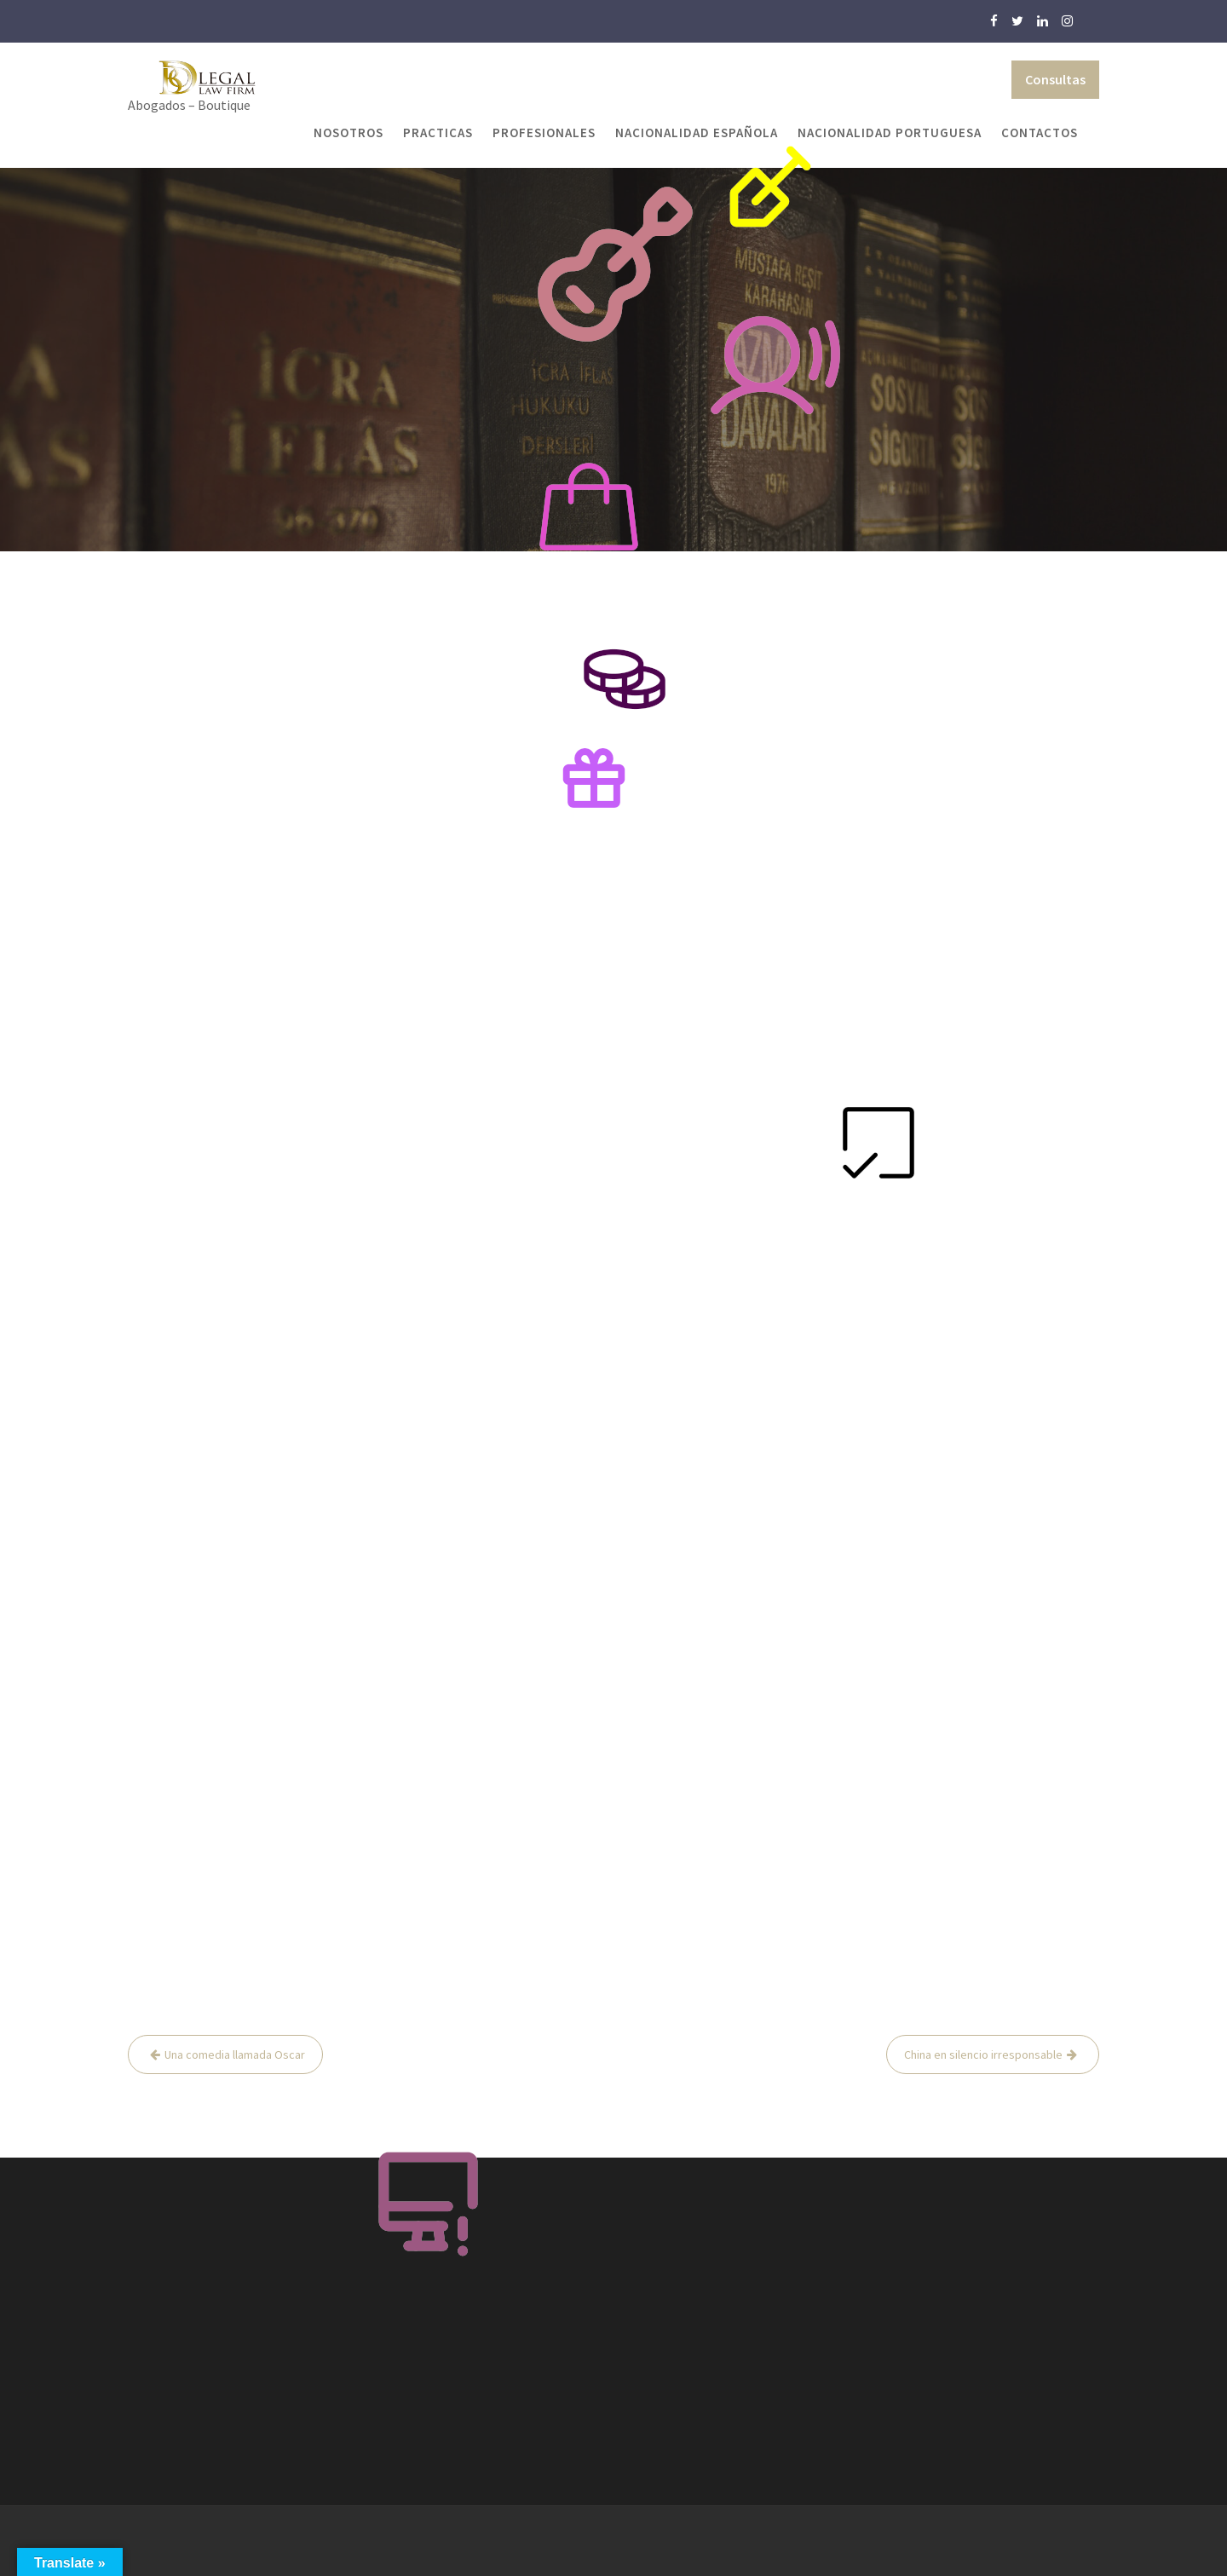  Describe the element at coordinates (769, 187) in the screenshot. I see `access gardening or landscaping tools` at that location.